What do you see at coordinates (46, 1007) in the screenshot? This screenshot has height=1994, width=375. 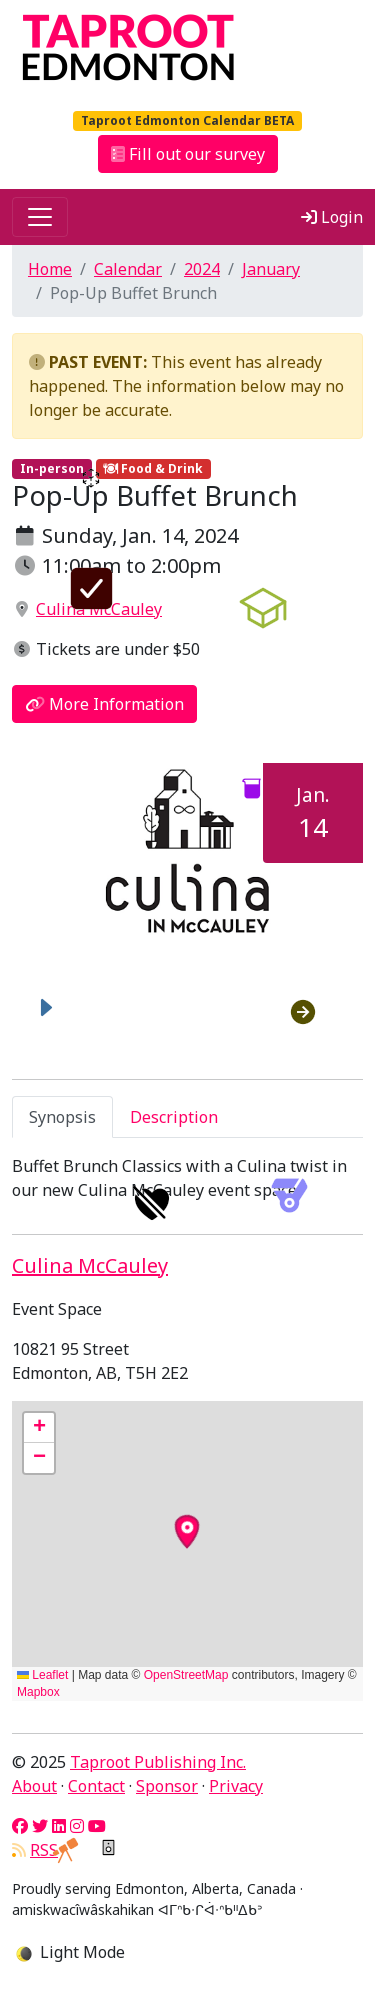 I see `play media or start playback` at bounding box center [46, 1007].